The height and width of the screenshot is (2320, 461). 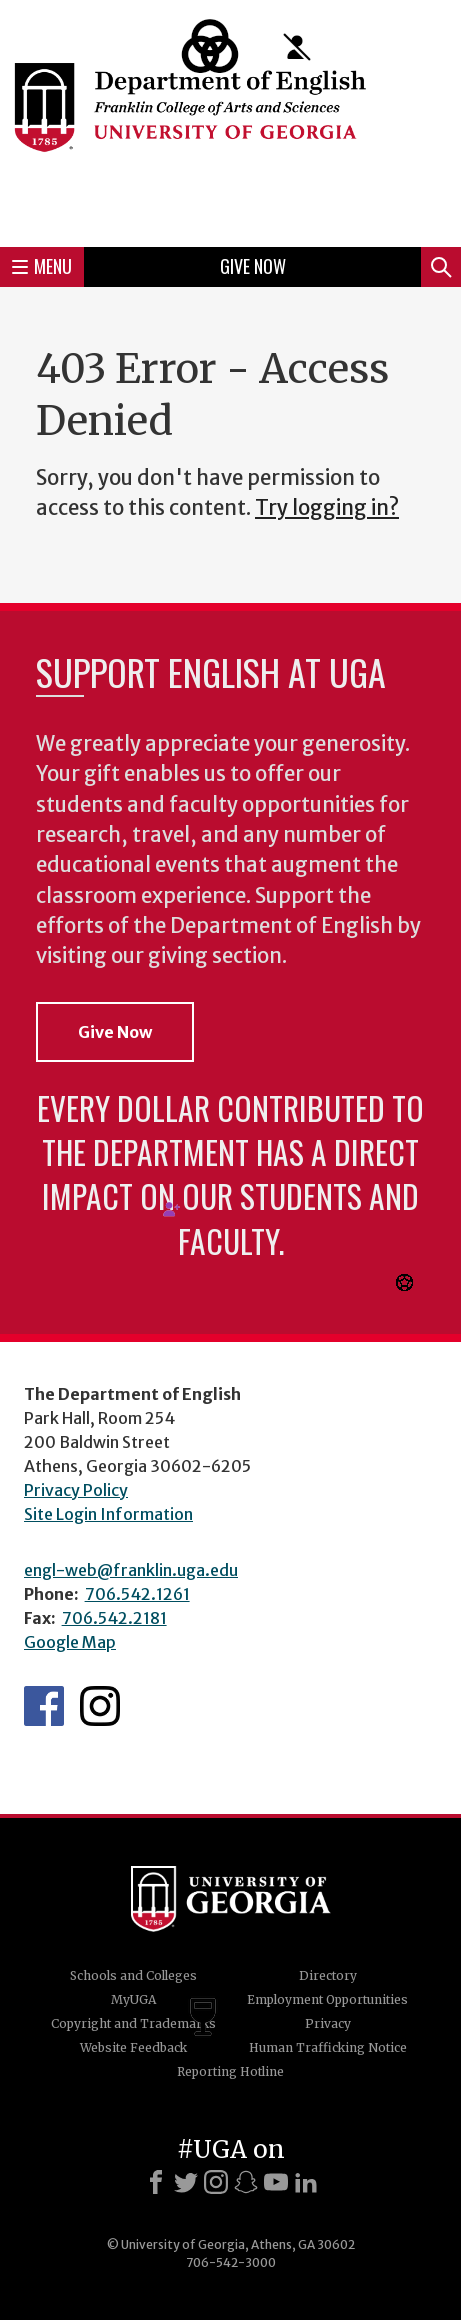 I want to click on block or remove a user, so click(x=297, y=47).